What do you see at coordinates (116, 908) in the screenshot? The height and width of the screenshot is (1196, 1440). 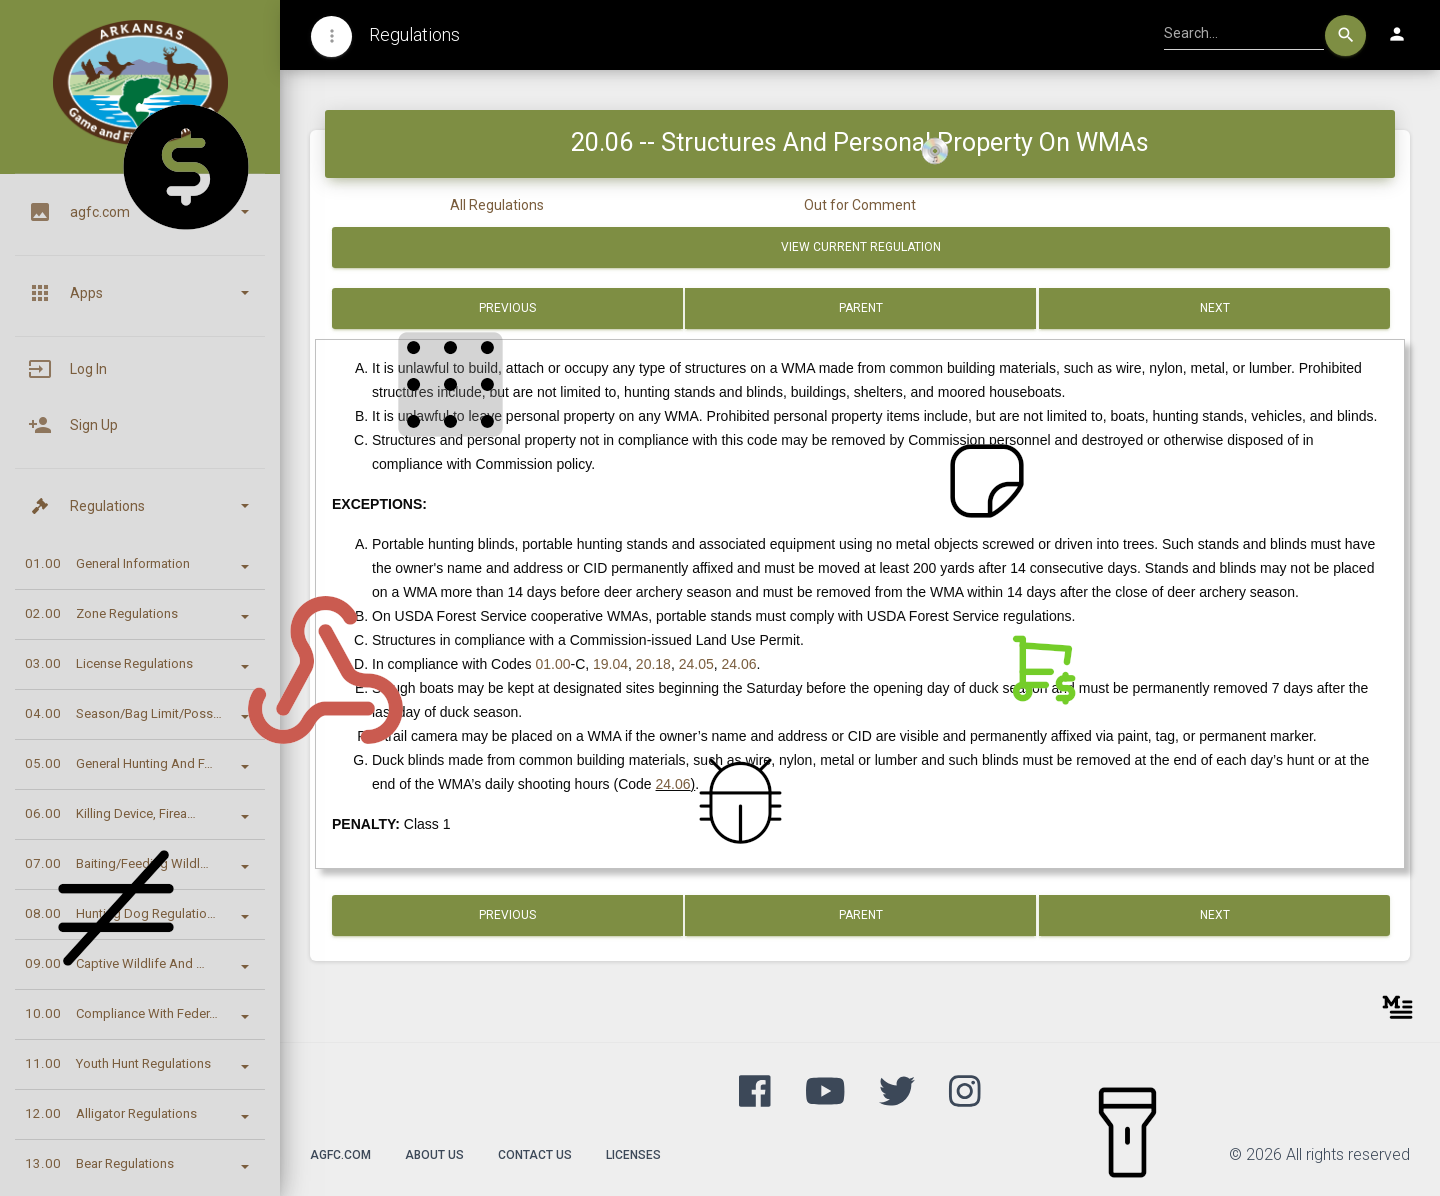 I see `indicates values are not equal or a mismatch` at bounding box center [116, 908].